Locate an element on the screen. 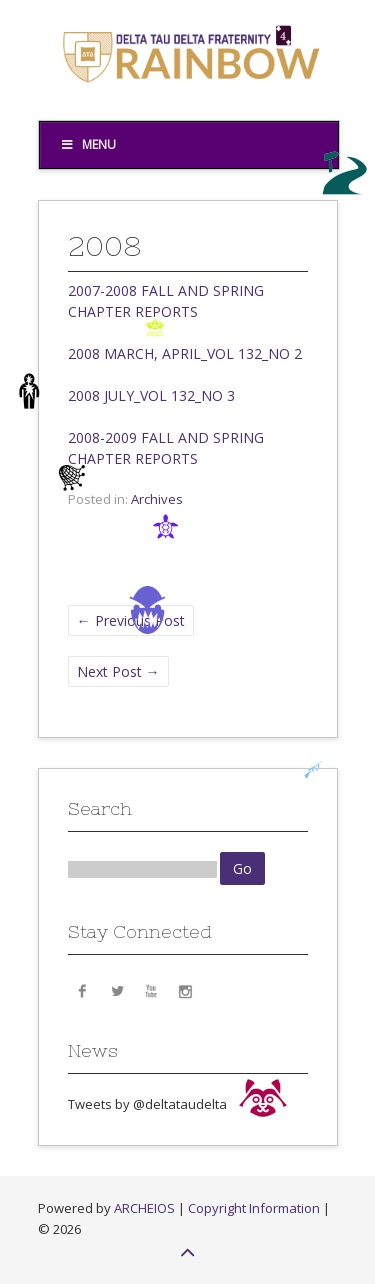 Image resolution: width=375 pixels, height=1284 pixels. raccoon character or mascot avatar is located at coordinates (263, 1098).